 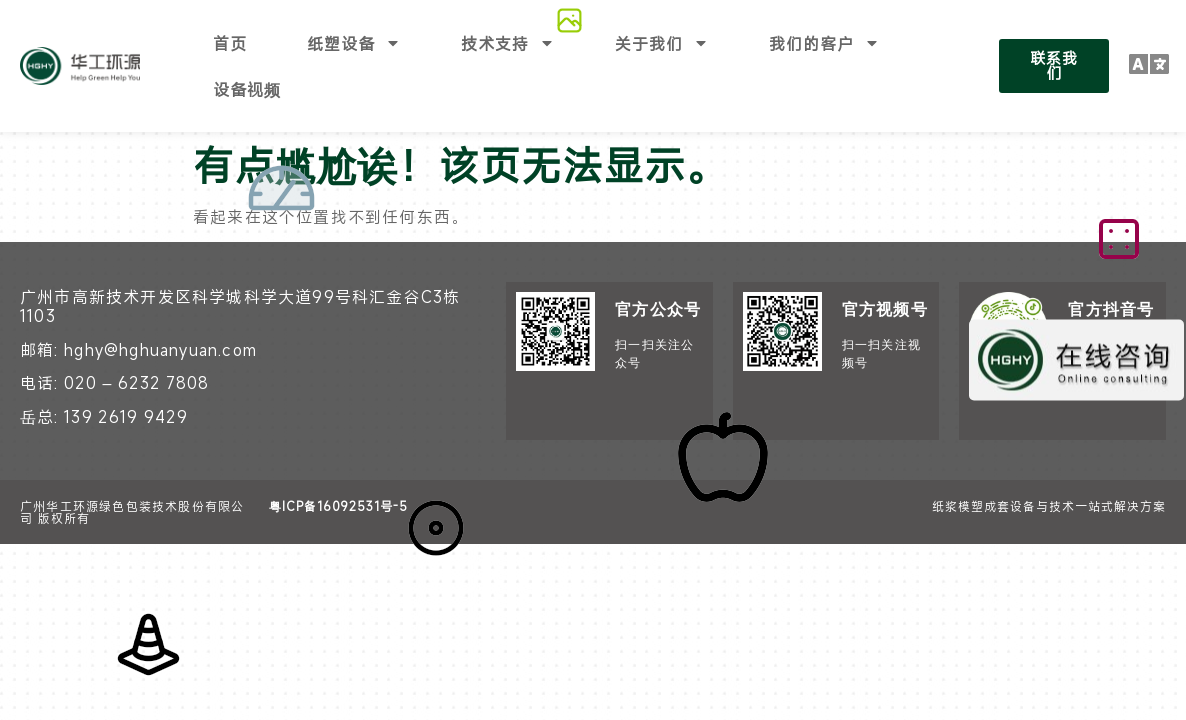 What do you see at coordinates (569, 20) in the screenshot?
I see `view photos or images` at bounding box center [569, 20].